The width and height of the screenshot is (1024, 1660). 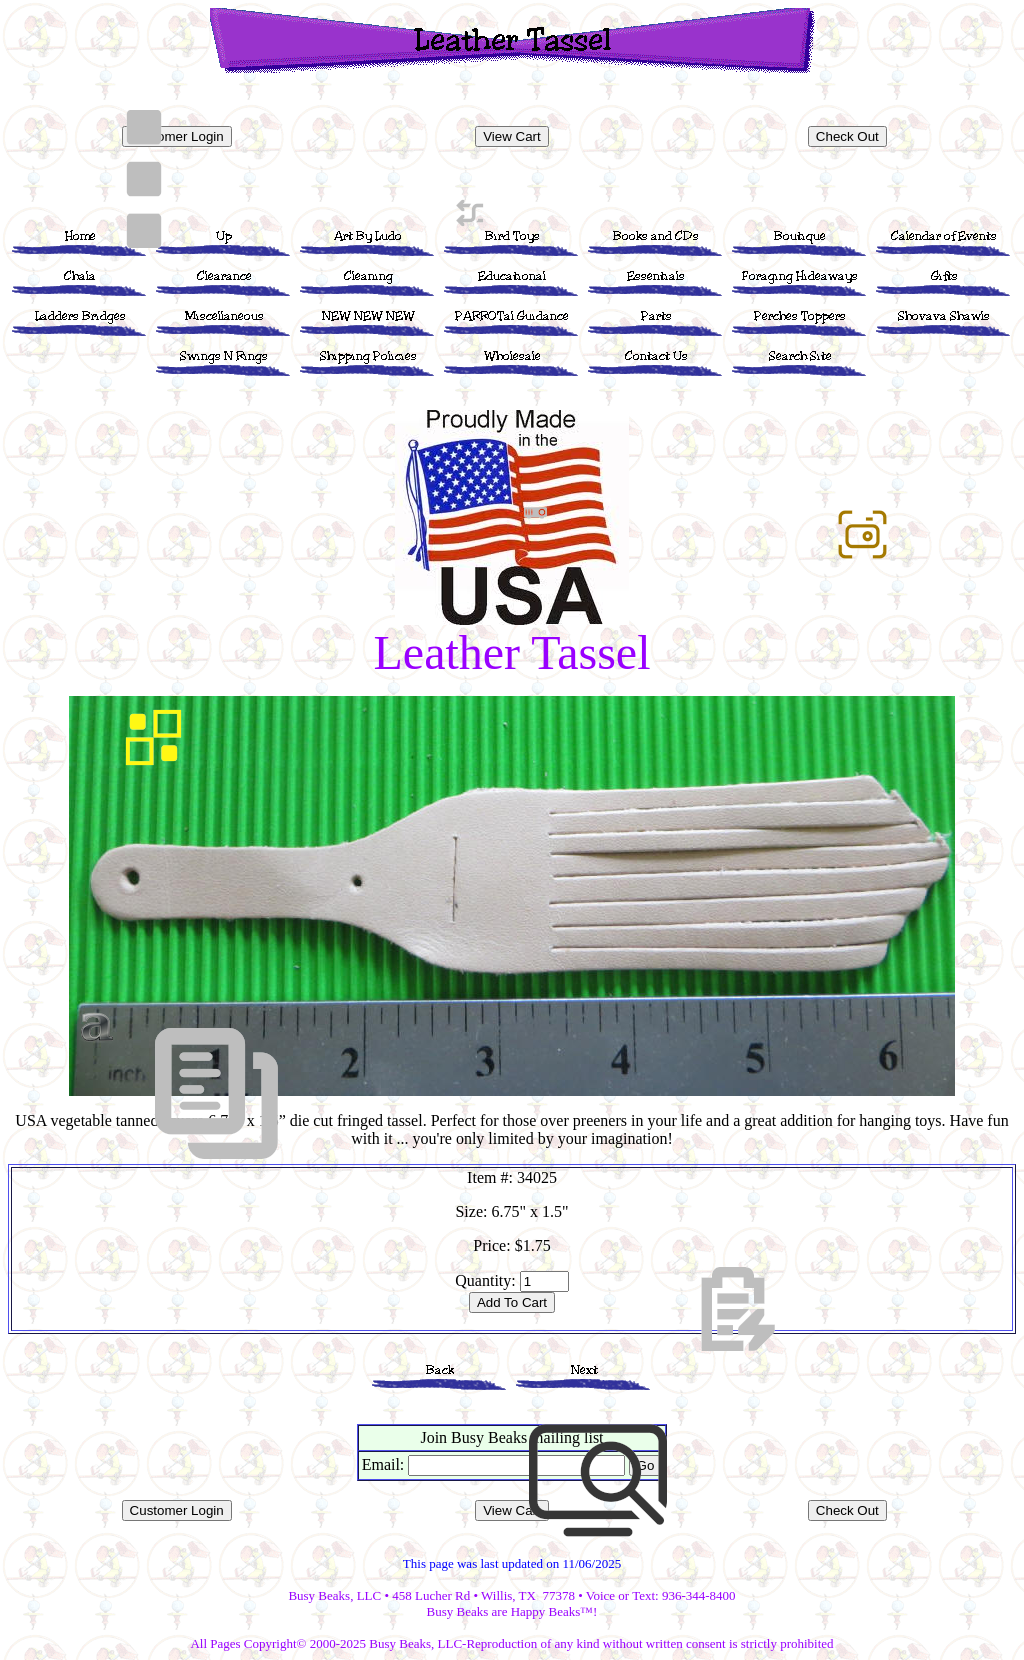 What do you see at coordinates (598, 1476) in the screenshot?
I see `access system diagnostics settings` at bounding box center [598, 1476].